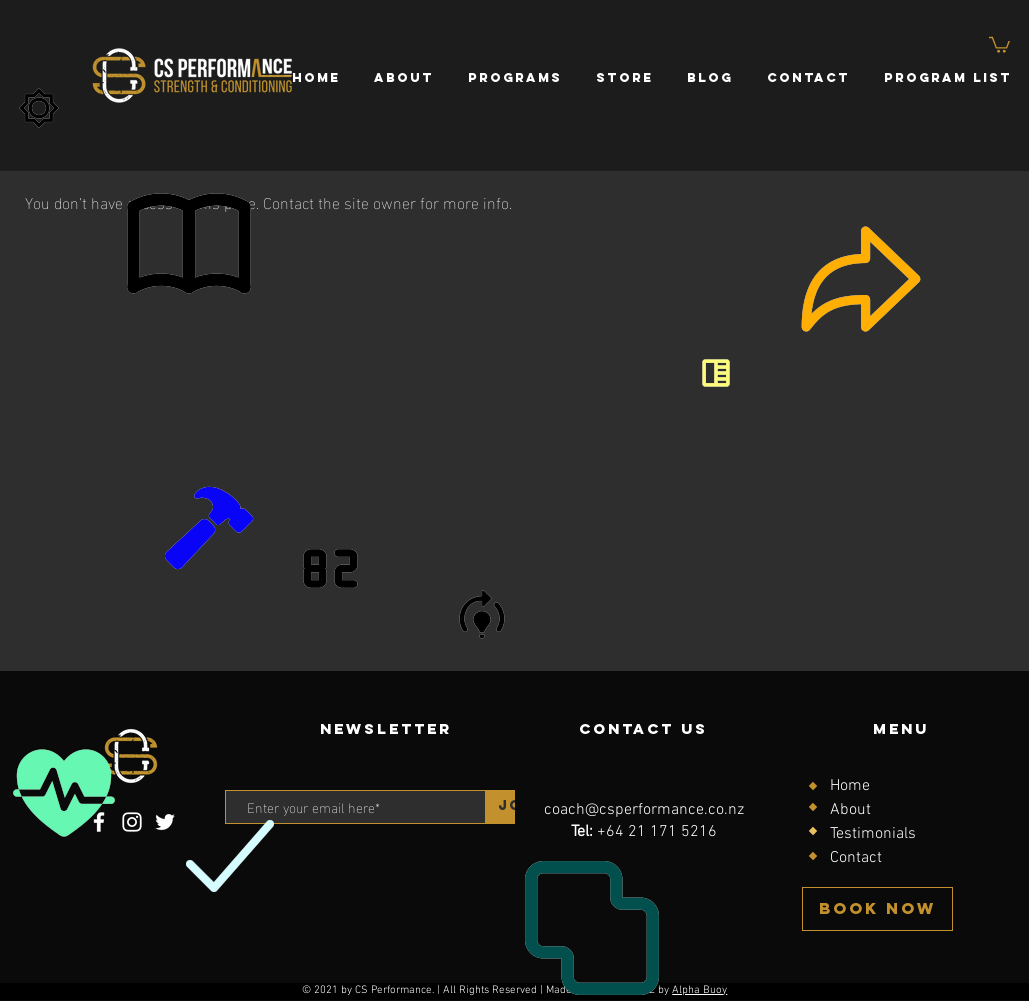 The width and height of the screenshot is (1029, 1001). I want to click on displays the number 82 as a label or badge, so click(330, 568).